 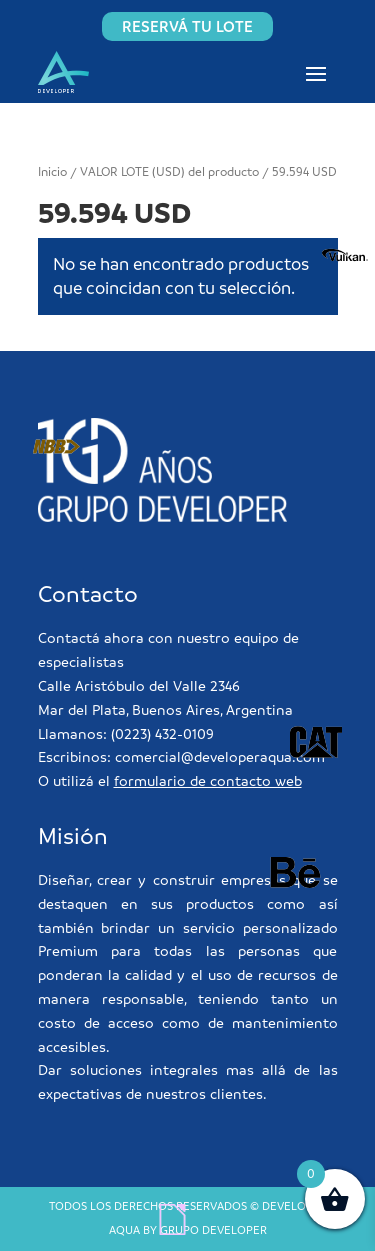 What do you see at coordinates (172, 1219) in the screenshot?
I see `open LibreOffice application` at bounding box center [172, 1219].